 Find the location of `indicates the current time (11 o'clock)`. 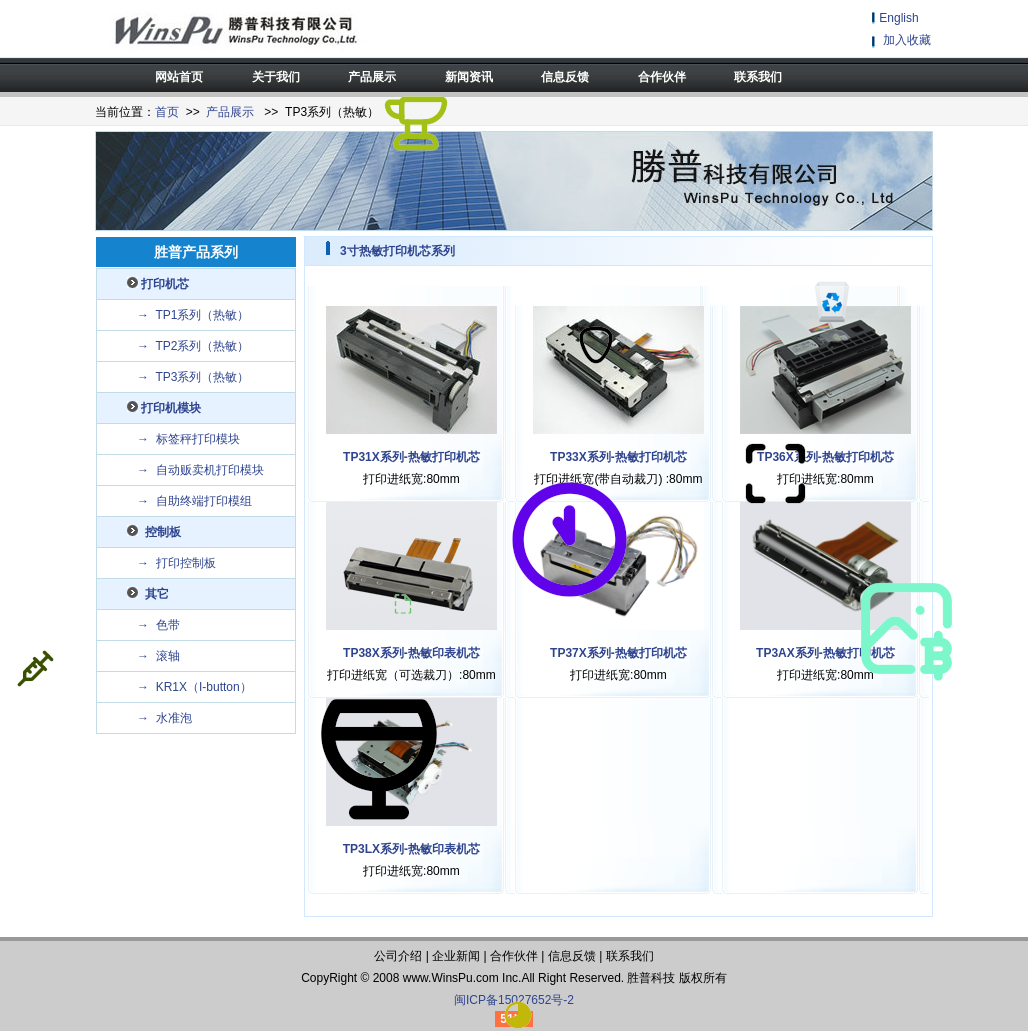

indicates the current time (11 o'clock) is located at coordinates (569, 539).